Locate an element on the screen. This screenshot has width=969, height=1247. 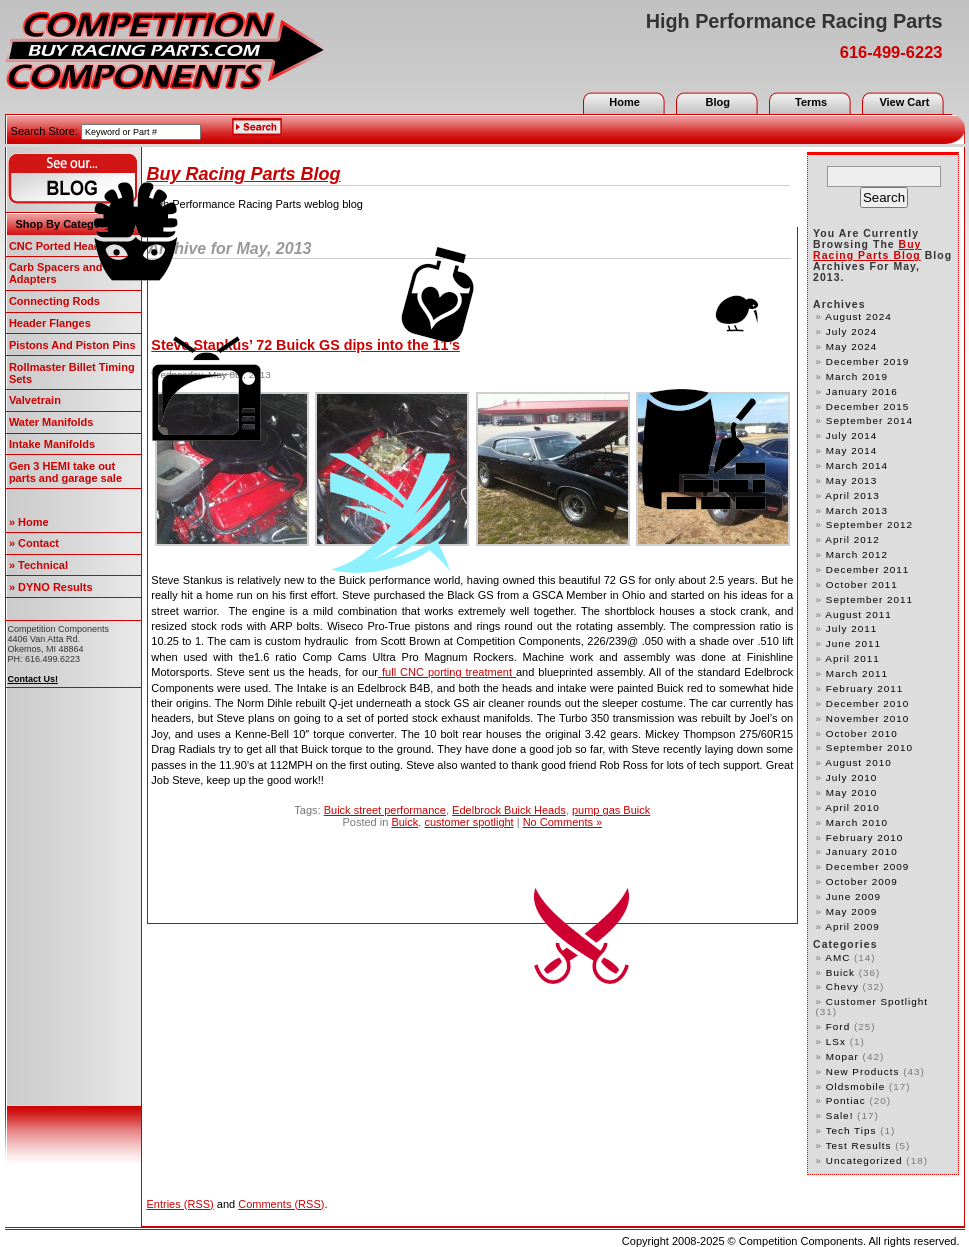
select concrete or cement materials is located at coordinates (703, 447).